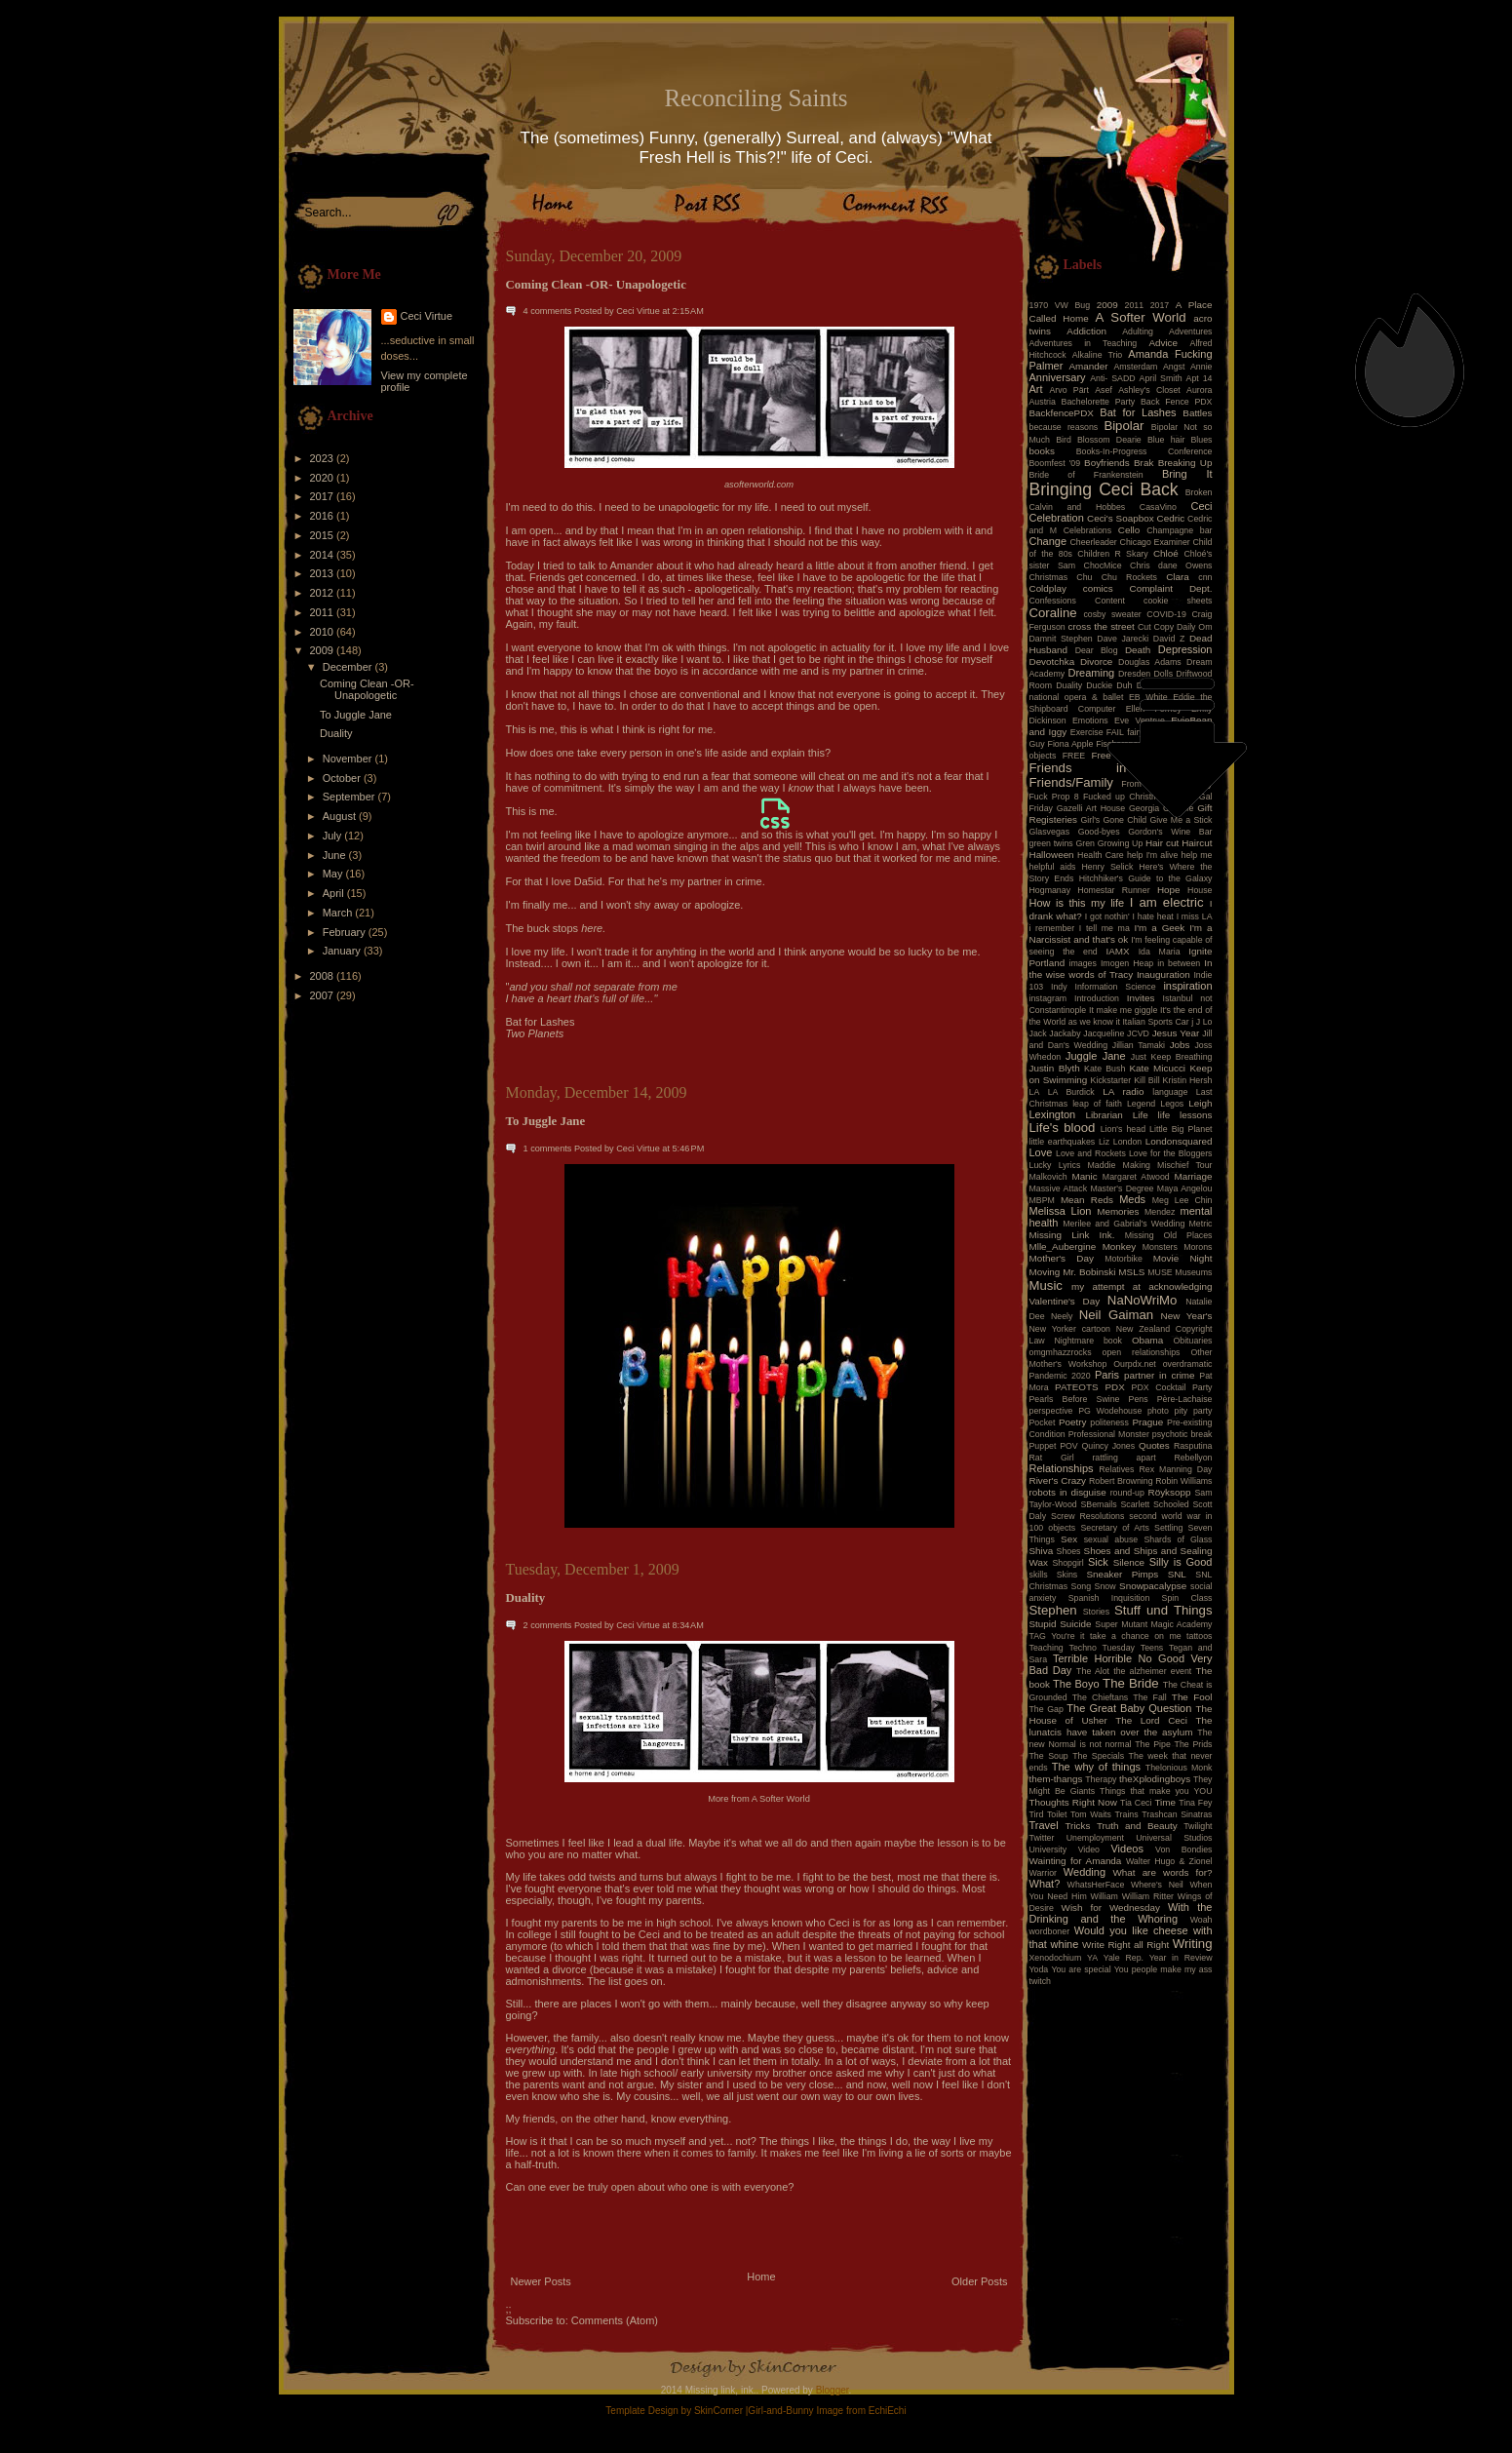 The width and height of the screenshot is (1512, 2453). Describe the element at coordinates (775, 814) in the screenshot. I see `view or open a CSS stylesheet file` at that location.